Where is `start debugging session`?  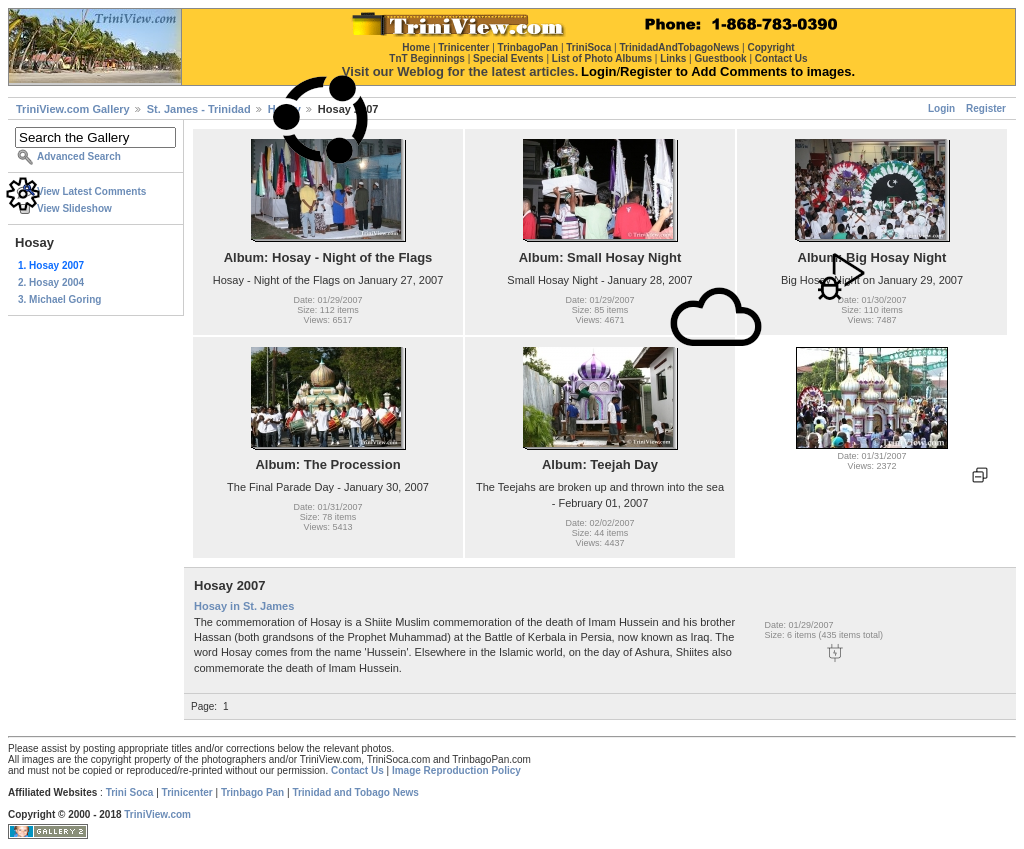 start debugging session is located at coordinates (841, 276).